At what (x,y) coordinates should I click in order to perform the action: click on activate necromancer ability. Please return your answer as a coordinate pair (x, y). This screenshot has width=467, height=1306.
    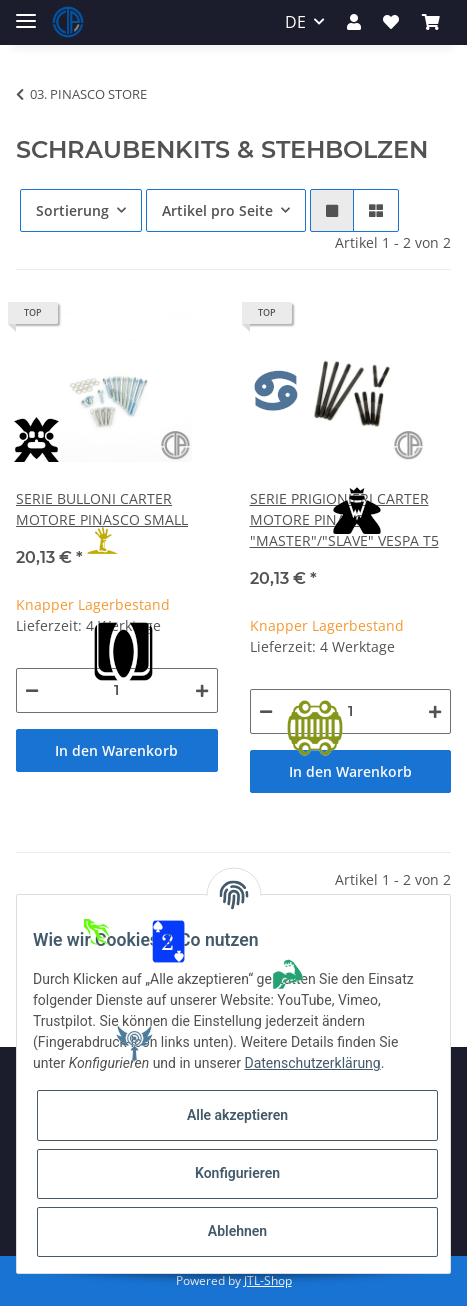
    Looking at the image, I should click on (102, 538).